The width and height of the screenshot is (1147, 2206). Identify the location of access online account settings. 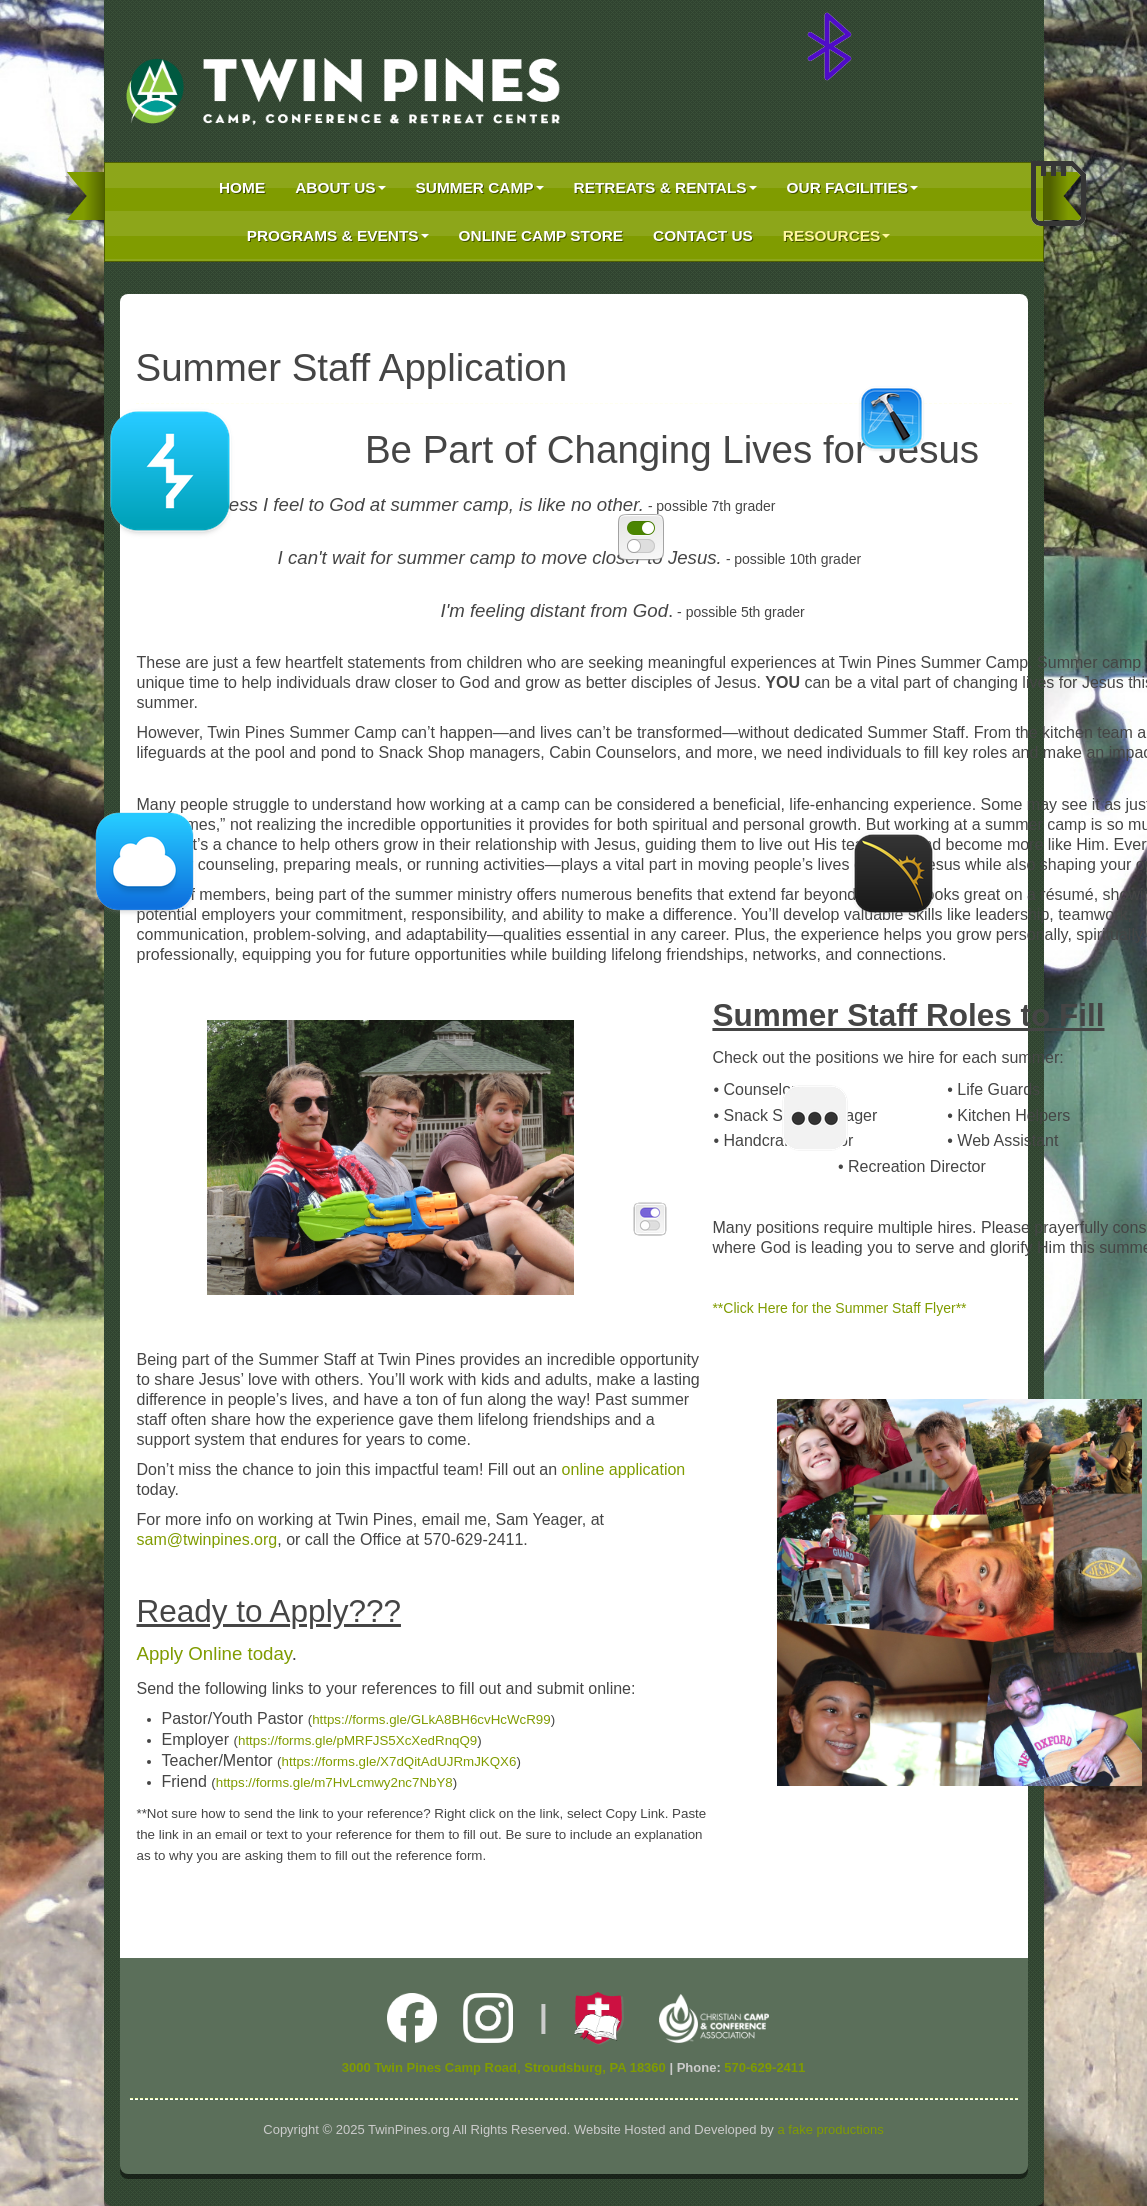
(144, 861).